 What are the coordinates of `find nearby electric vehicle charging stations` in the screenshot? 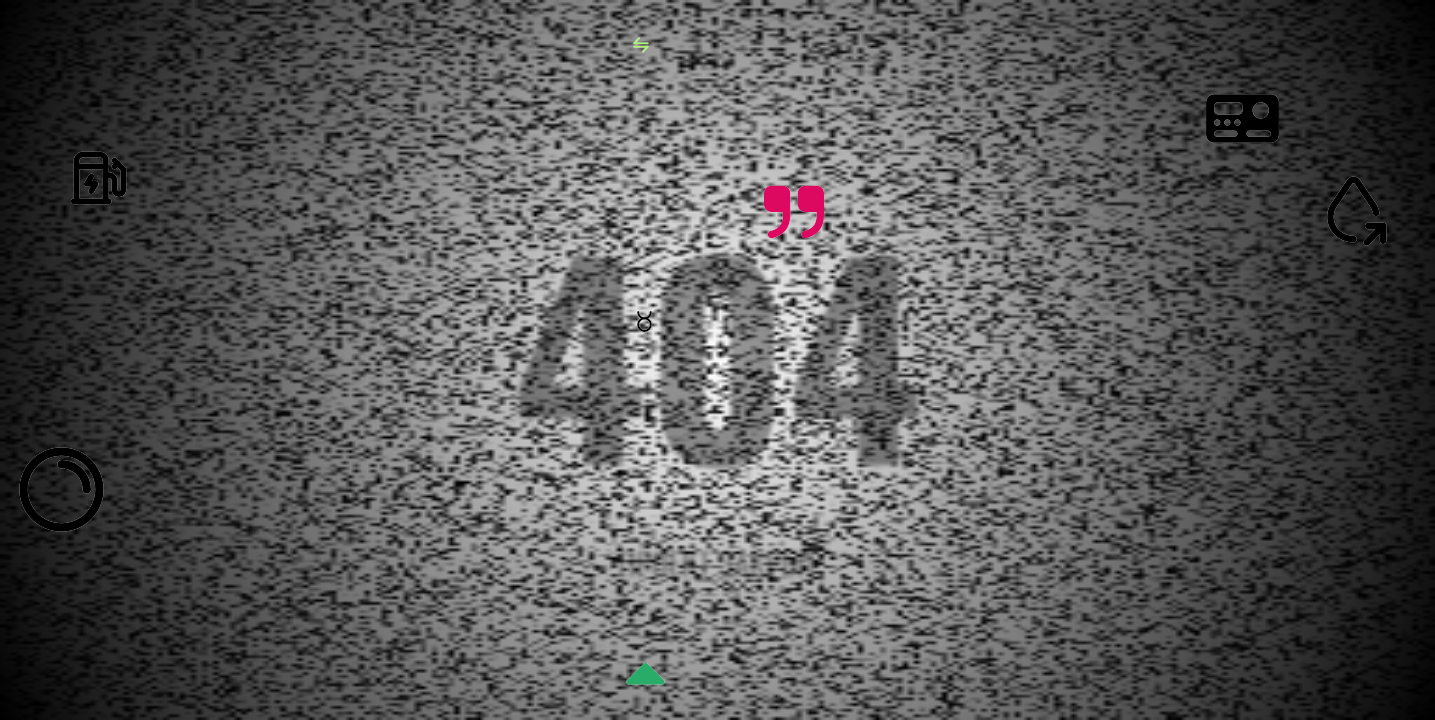 It's located at (100, 178).